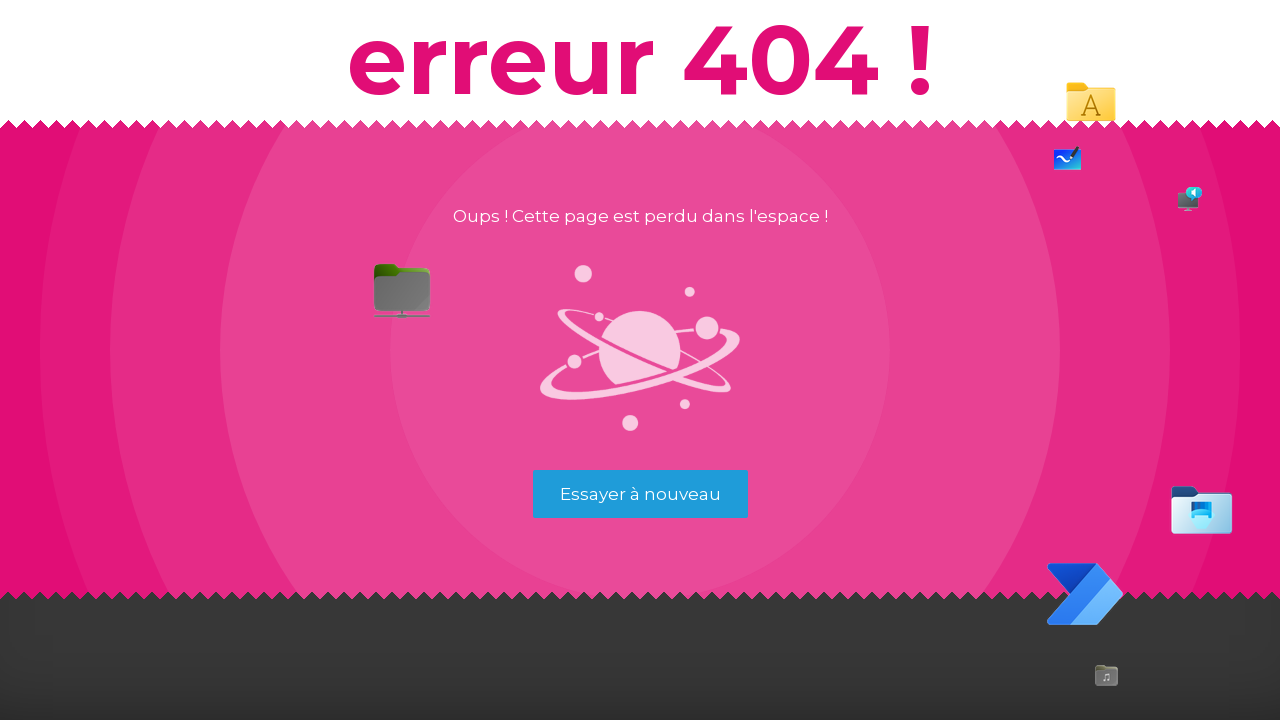 The height and width of the screenshot is (720, 1280). Describe the element at coordinates (1201, 511) in the screenshot. I see `open microsoft warehouse management files` at that location.